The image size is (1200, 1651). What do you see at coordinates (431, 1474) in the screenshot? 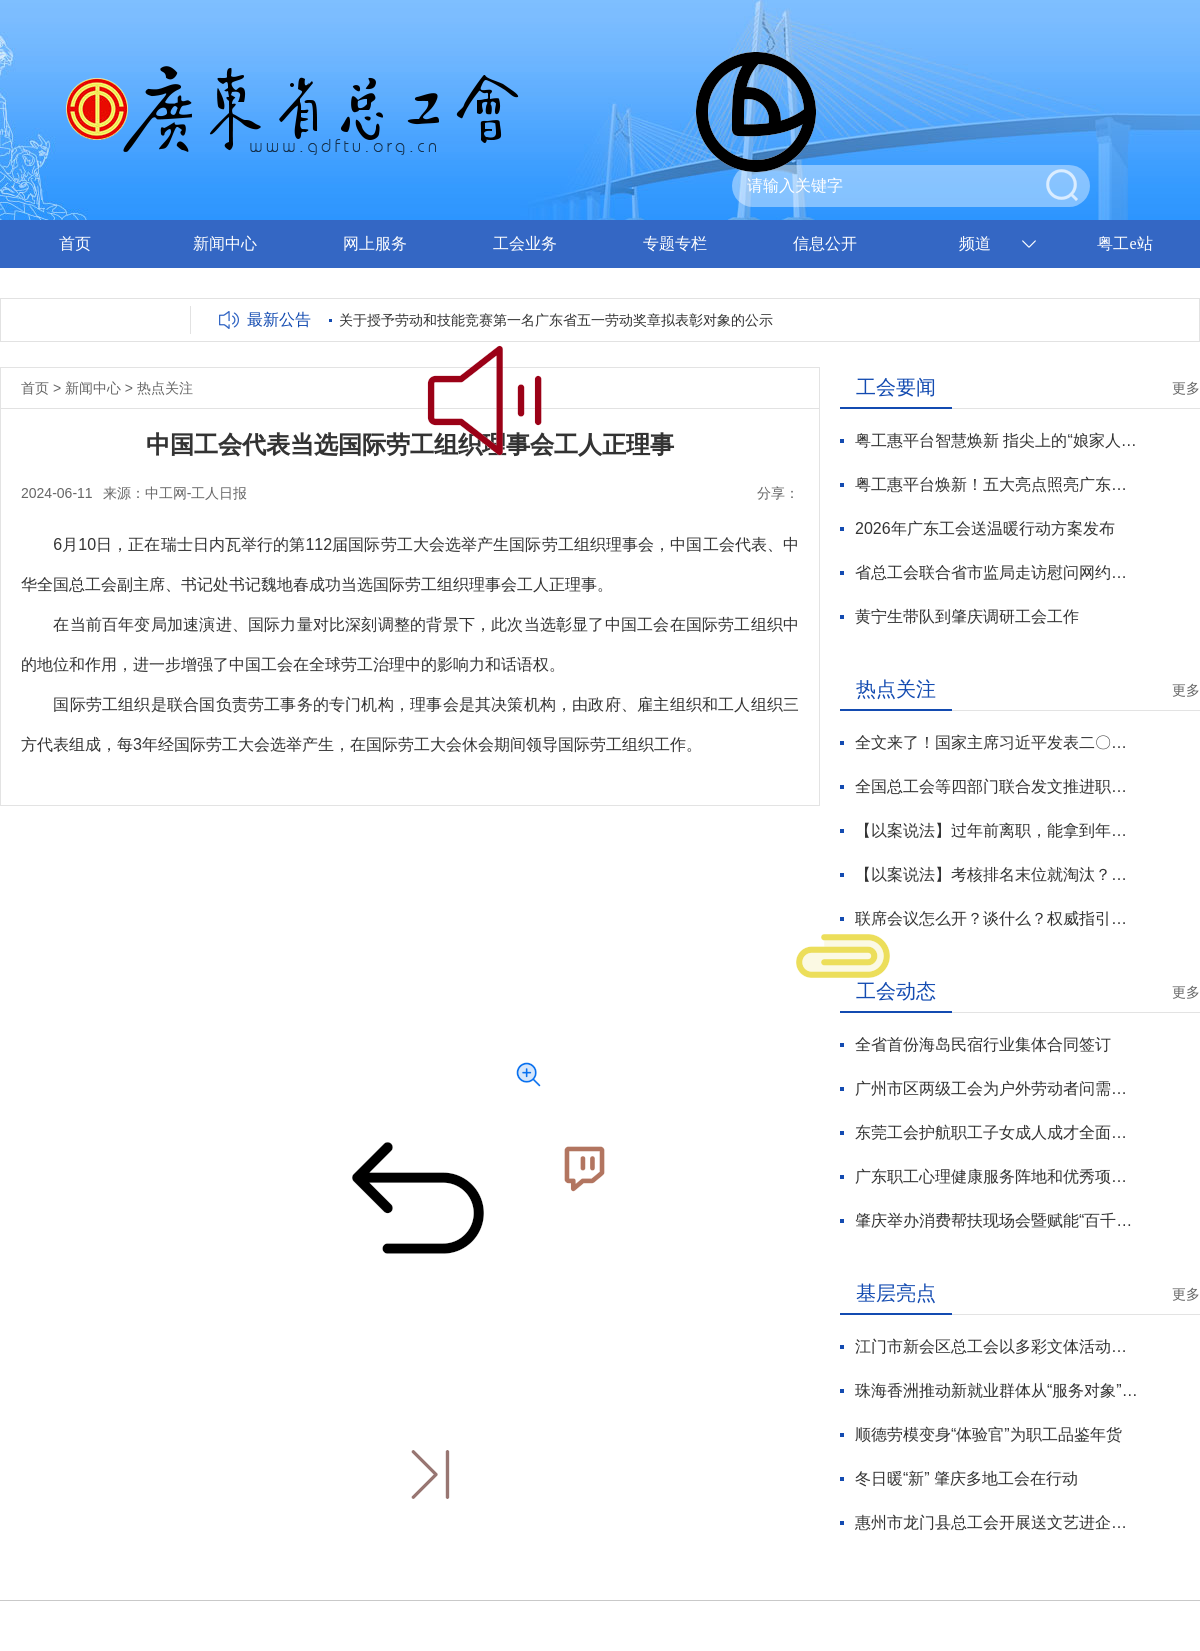
I see `skip to the end of a track or playlist` at bounding box center [431, 1474].